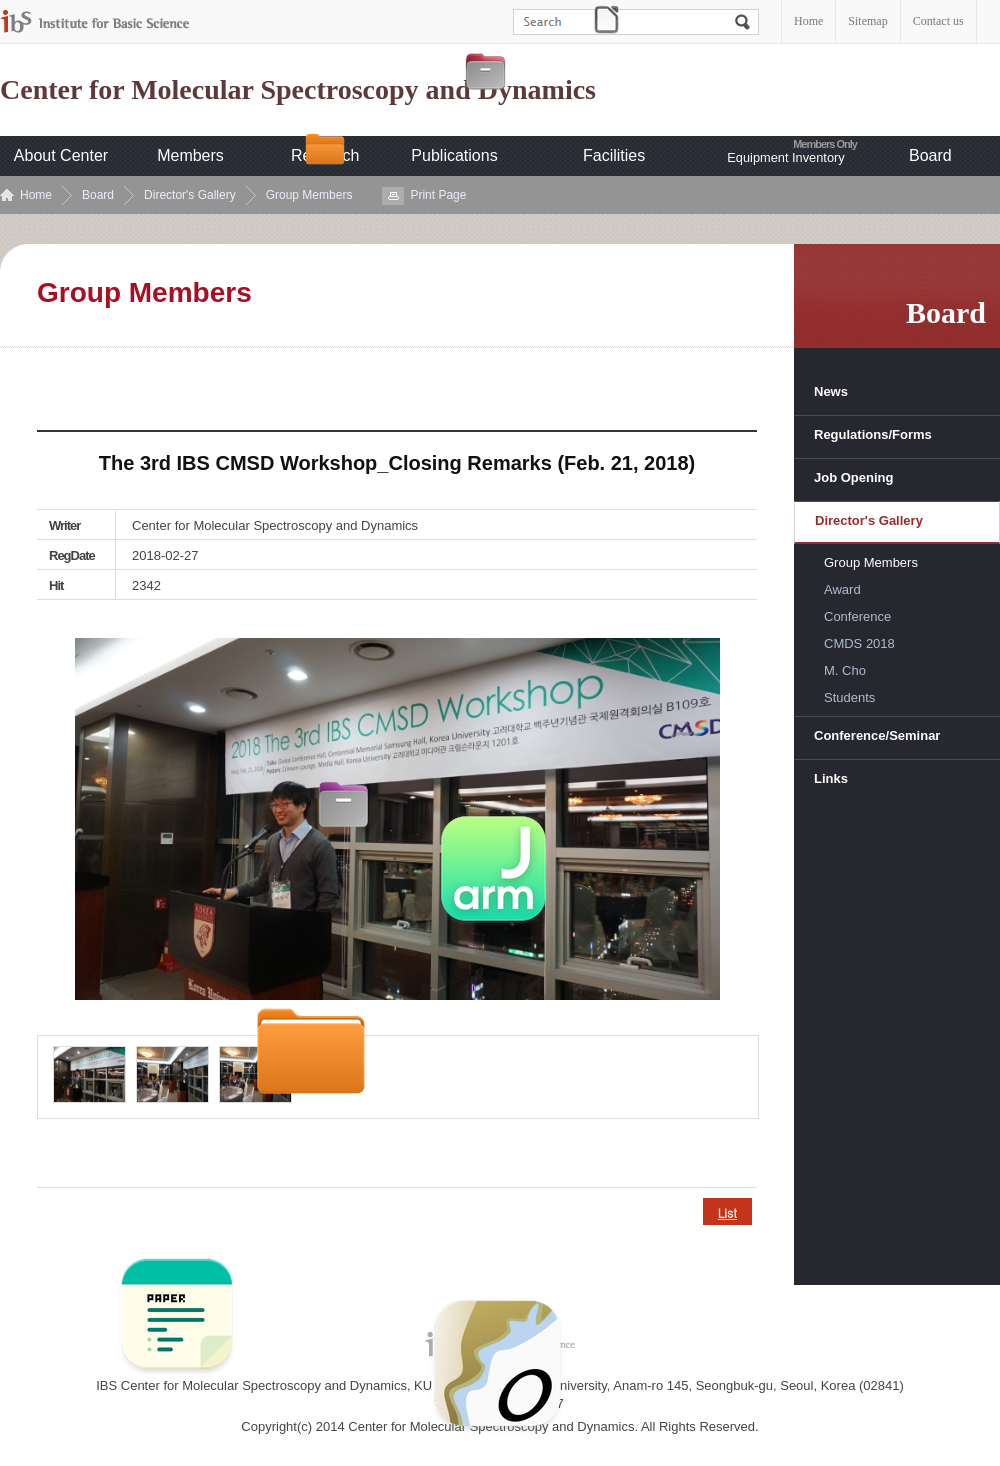  Describe the element at coordinates (177, 1314) in the screenshot. I see `open Paper note-taking app` at that location.